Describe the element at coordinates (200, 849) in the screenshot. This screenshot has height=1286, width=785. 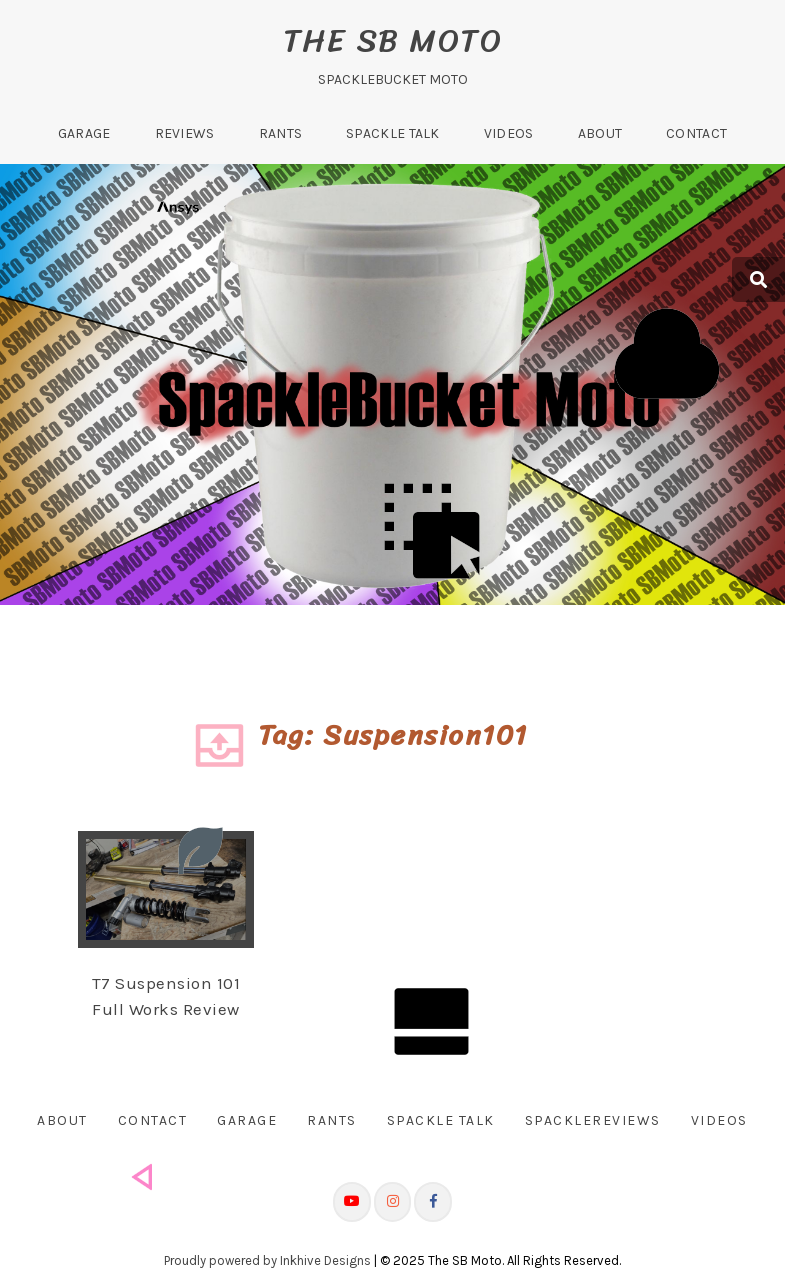
I see `indicates eco-friendly or sustainable option` at that location.